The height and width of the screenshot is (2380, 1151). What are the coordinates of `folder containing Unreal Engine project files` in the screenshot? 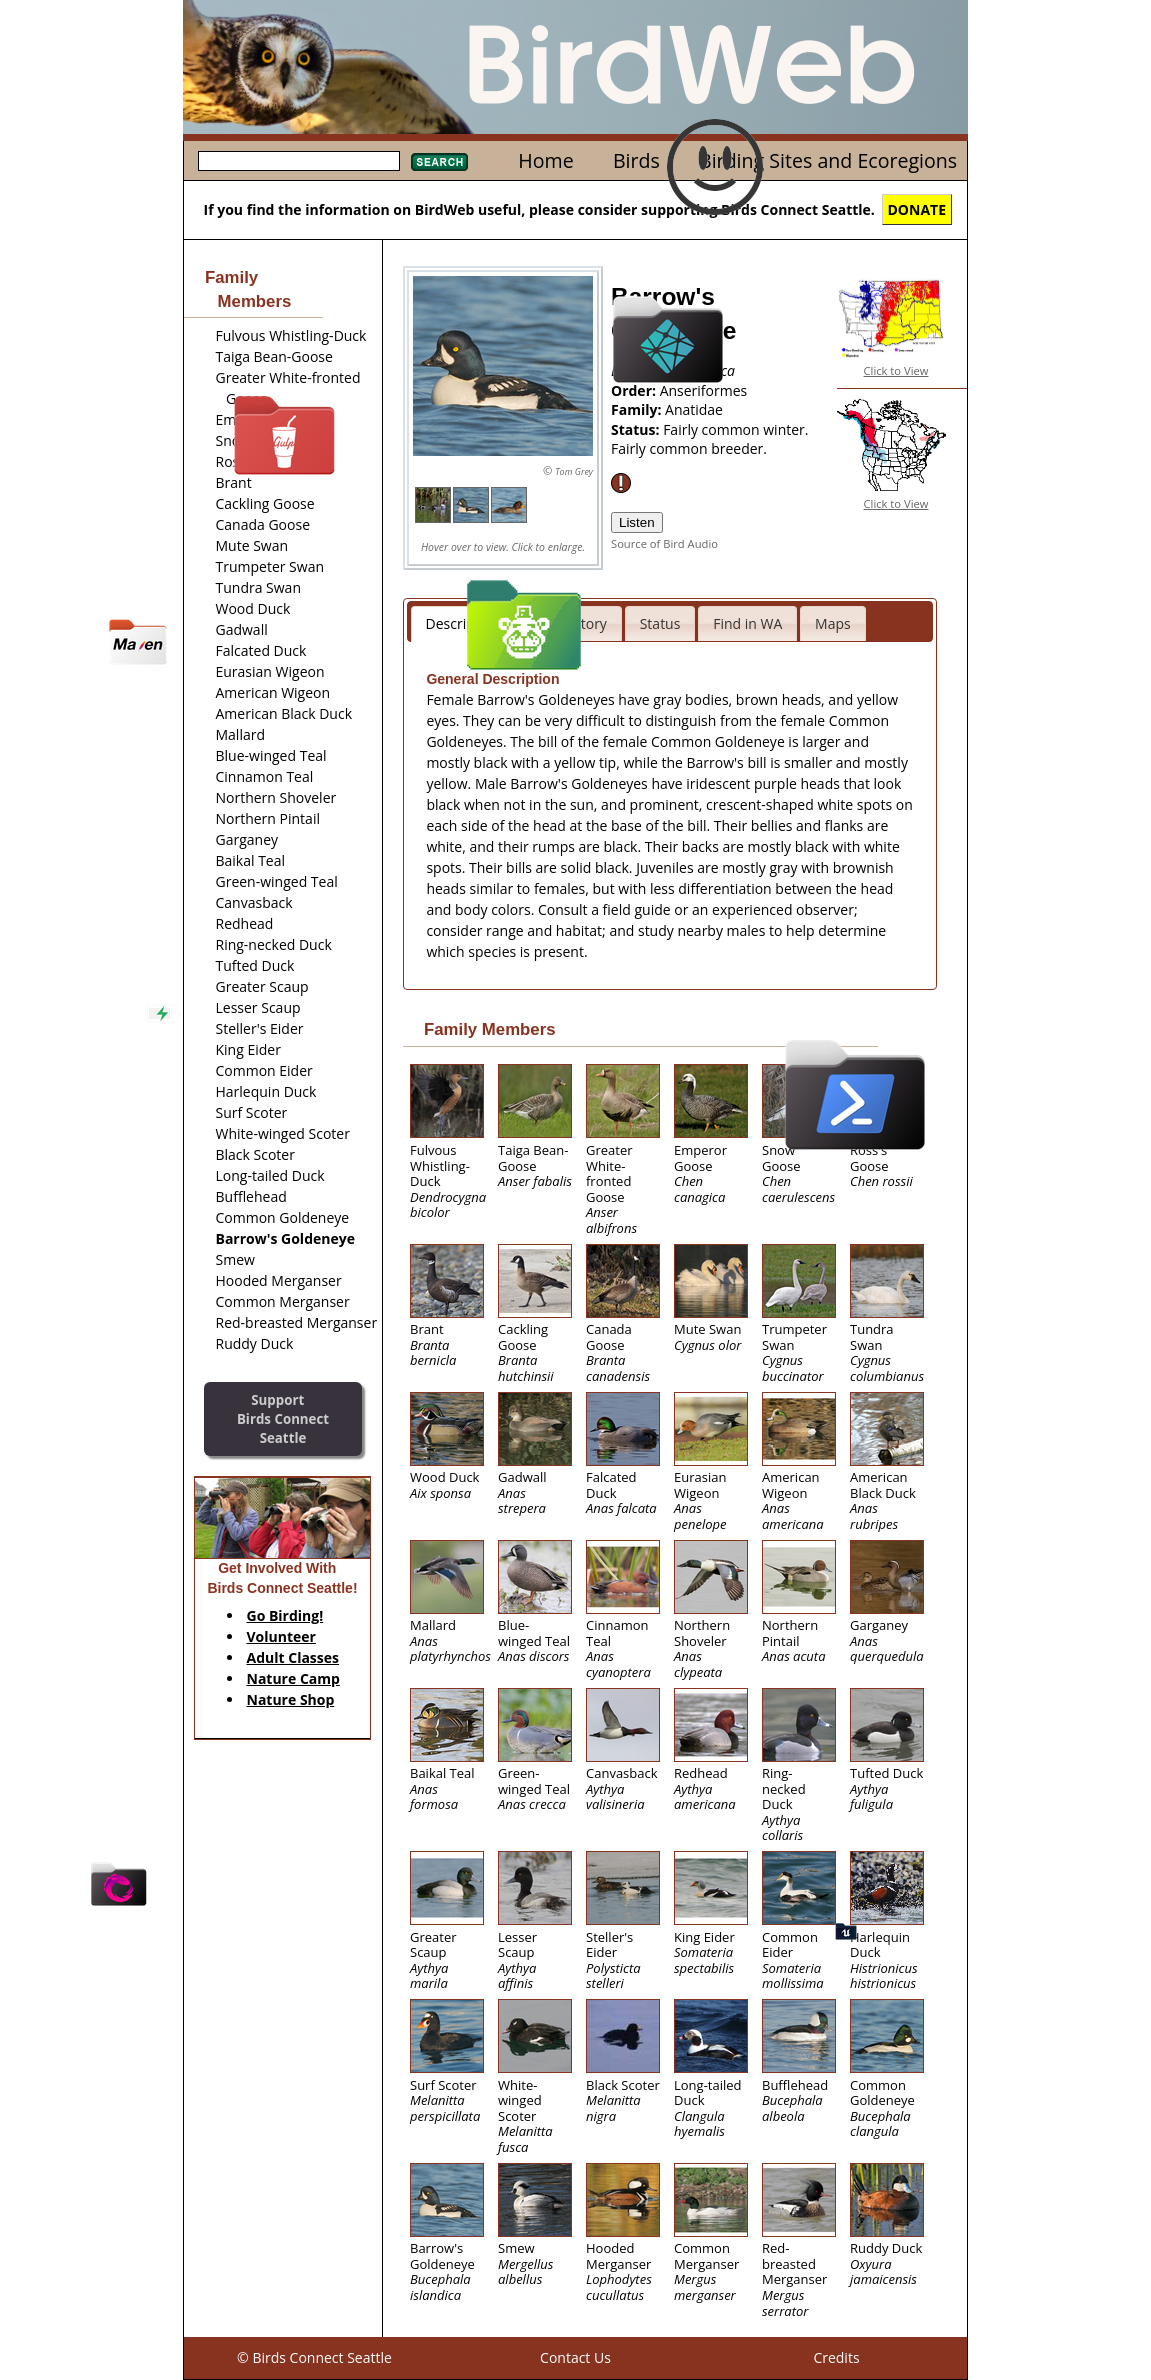 It's located at (846, 1932).